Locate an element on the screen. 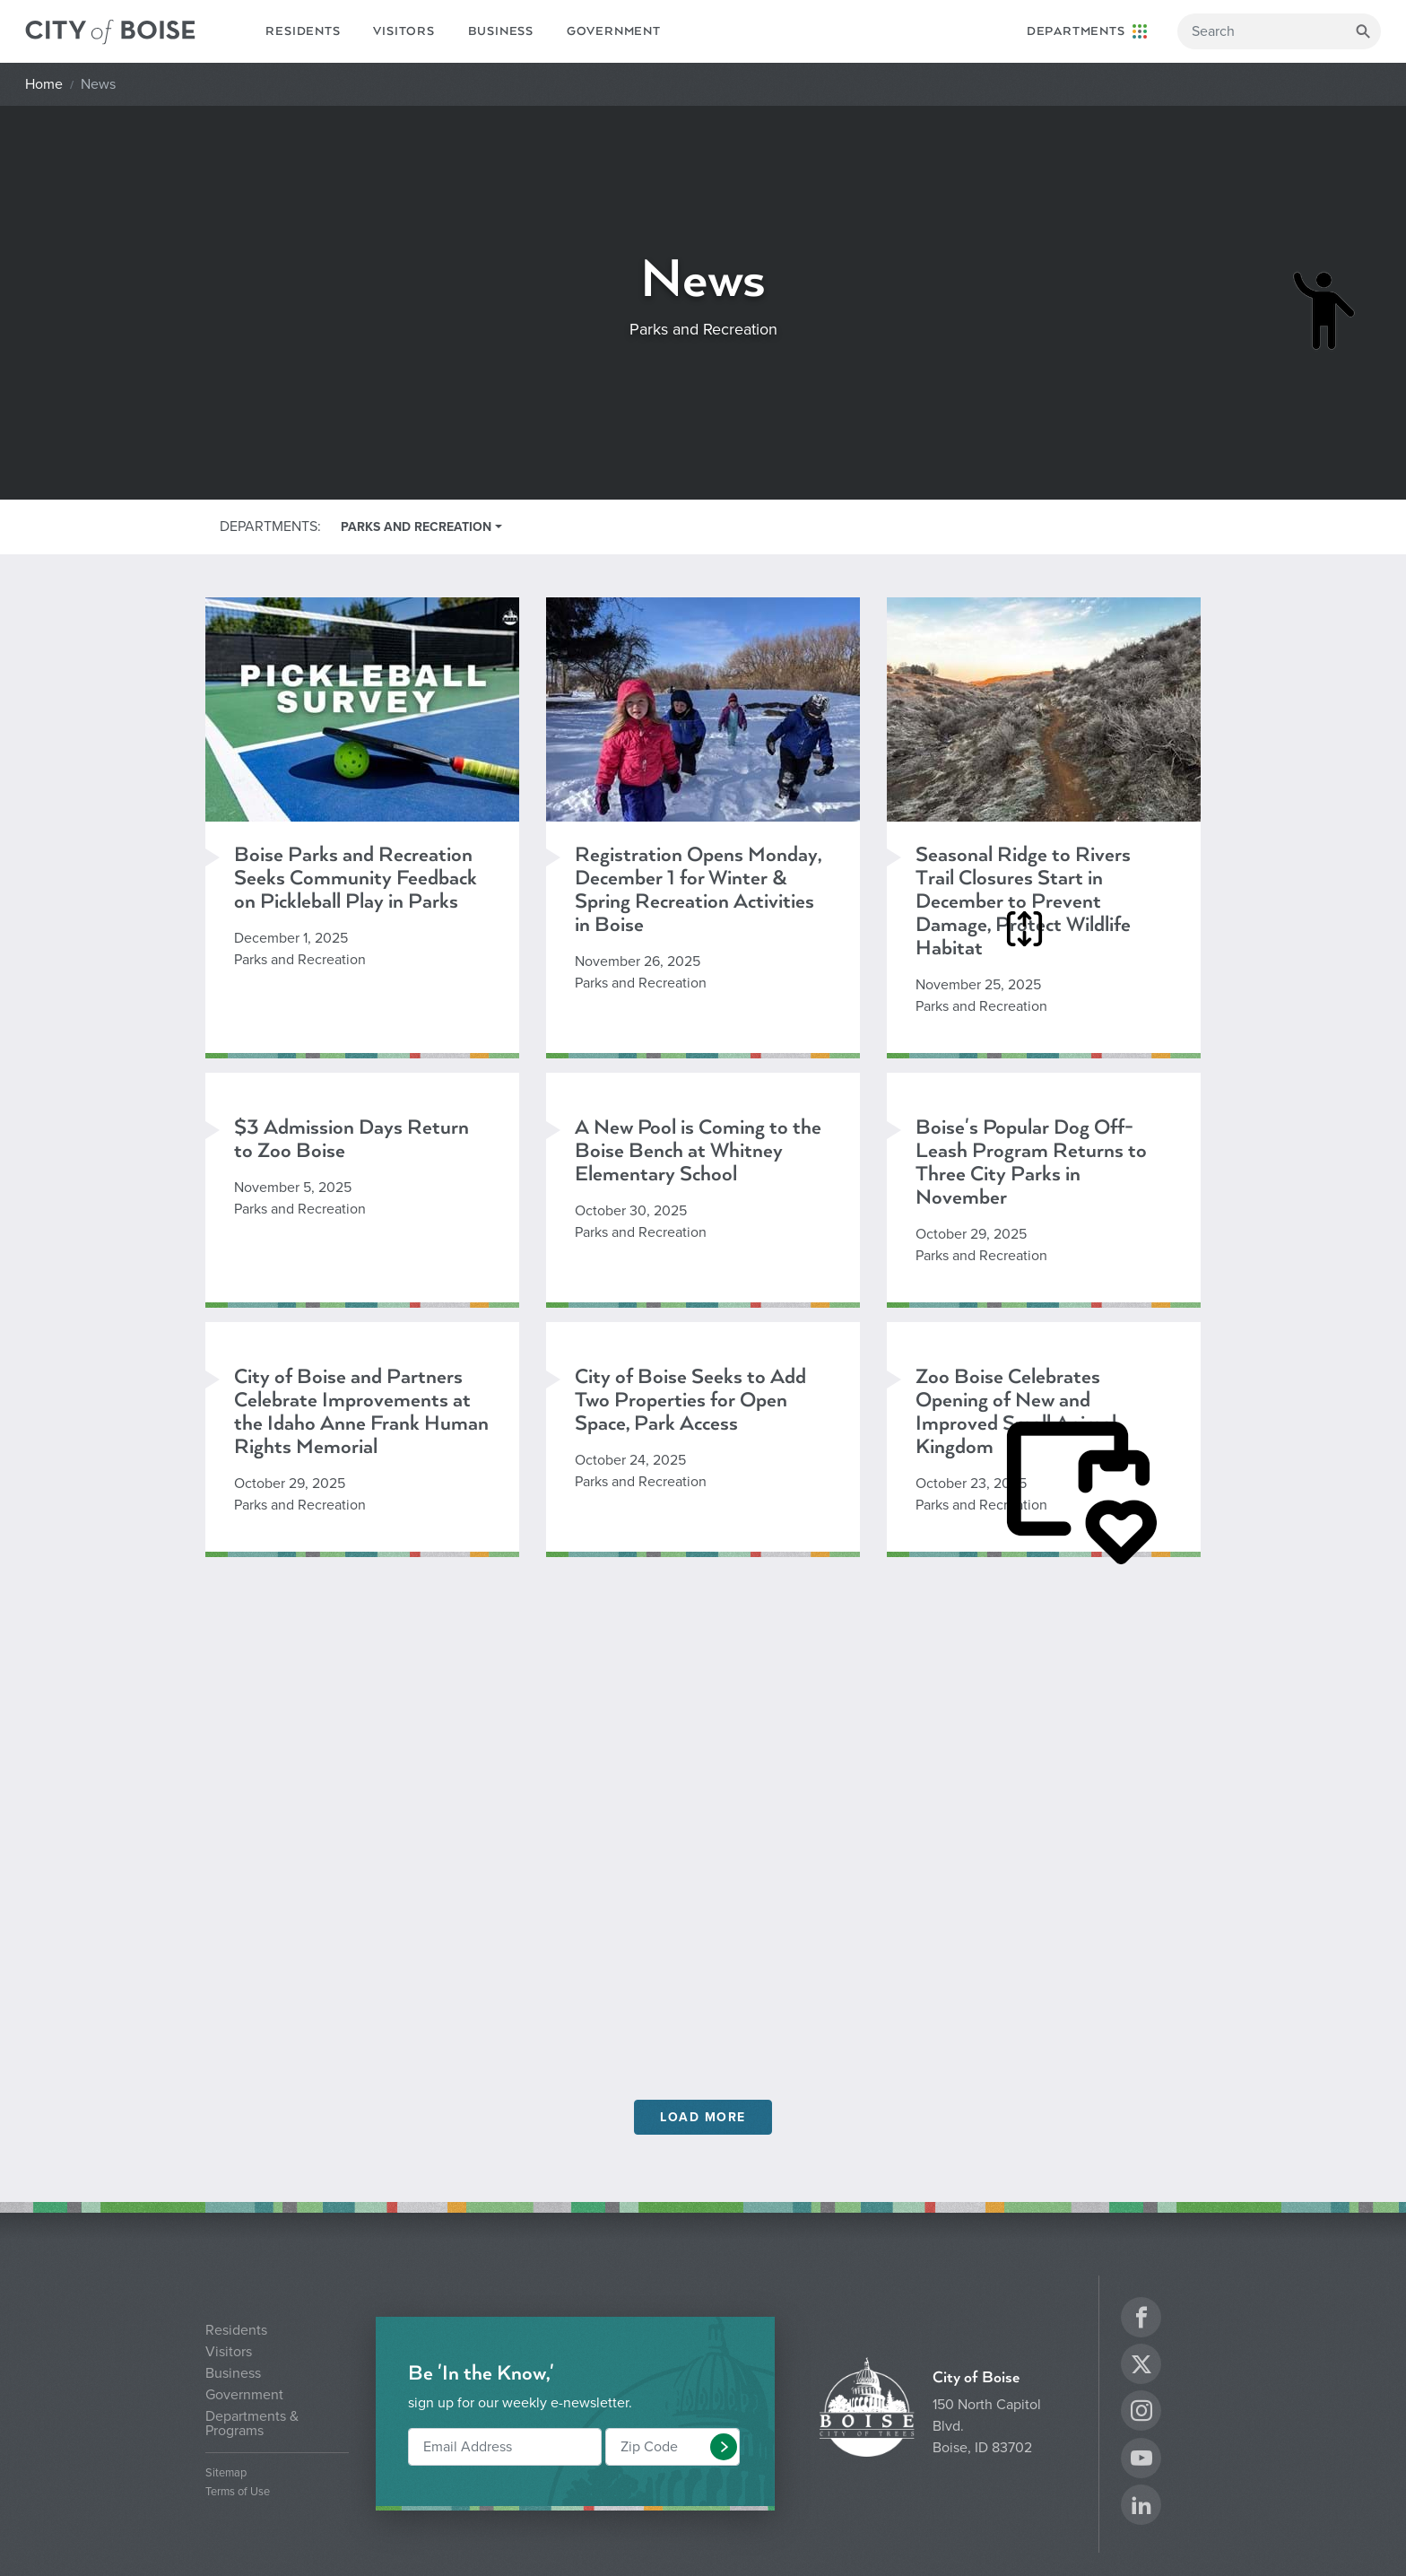  access social or people-related features is located at coordinates (1324, 310).